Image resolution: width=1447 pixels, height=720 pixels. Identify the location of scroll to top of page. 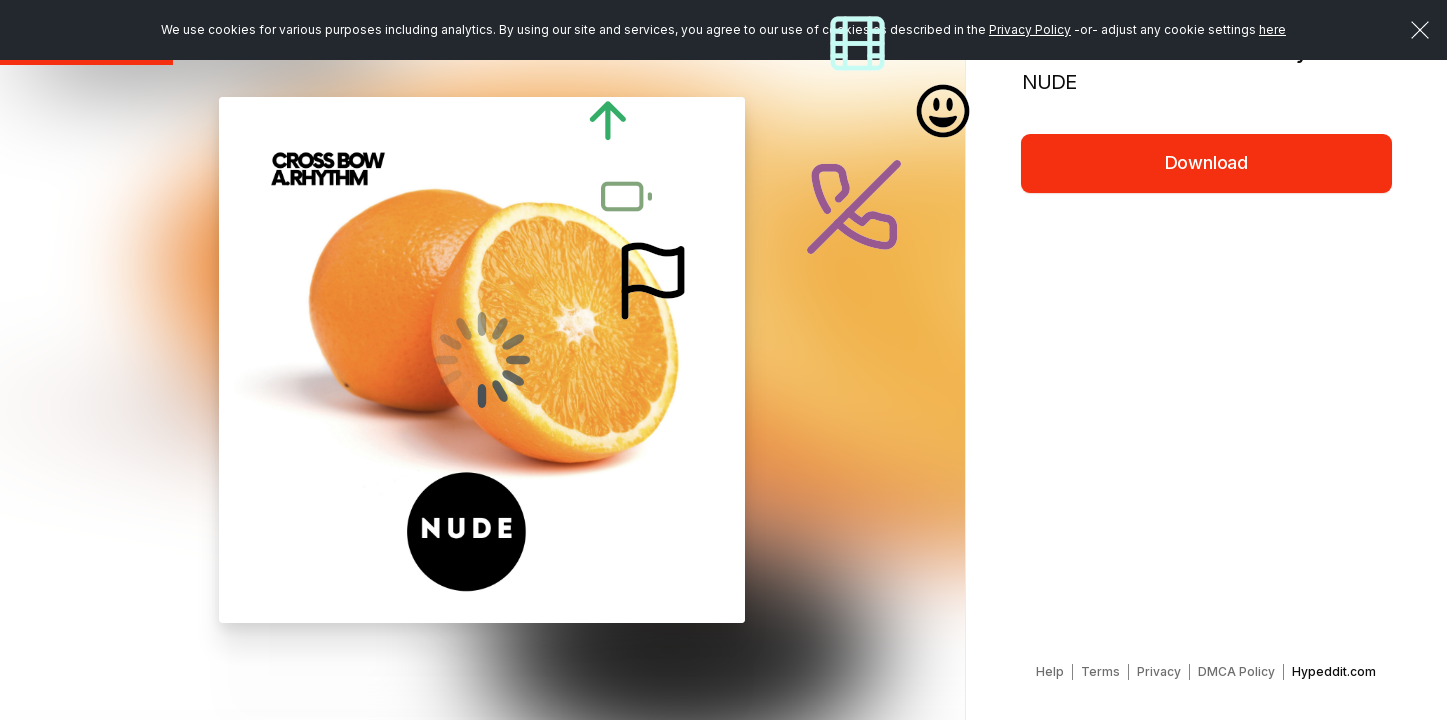
(607, 122).